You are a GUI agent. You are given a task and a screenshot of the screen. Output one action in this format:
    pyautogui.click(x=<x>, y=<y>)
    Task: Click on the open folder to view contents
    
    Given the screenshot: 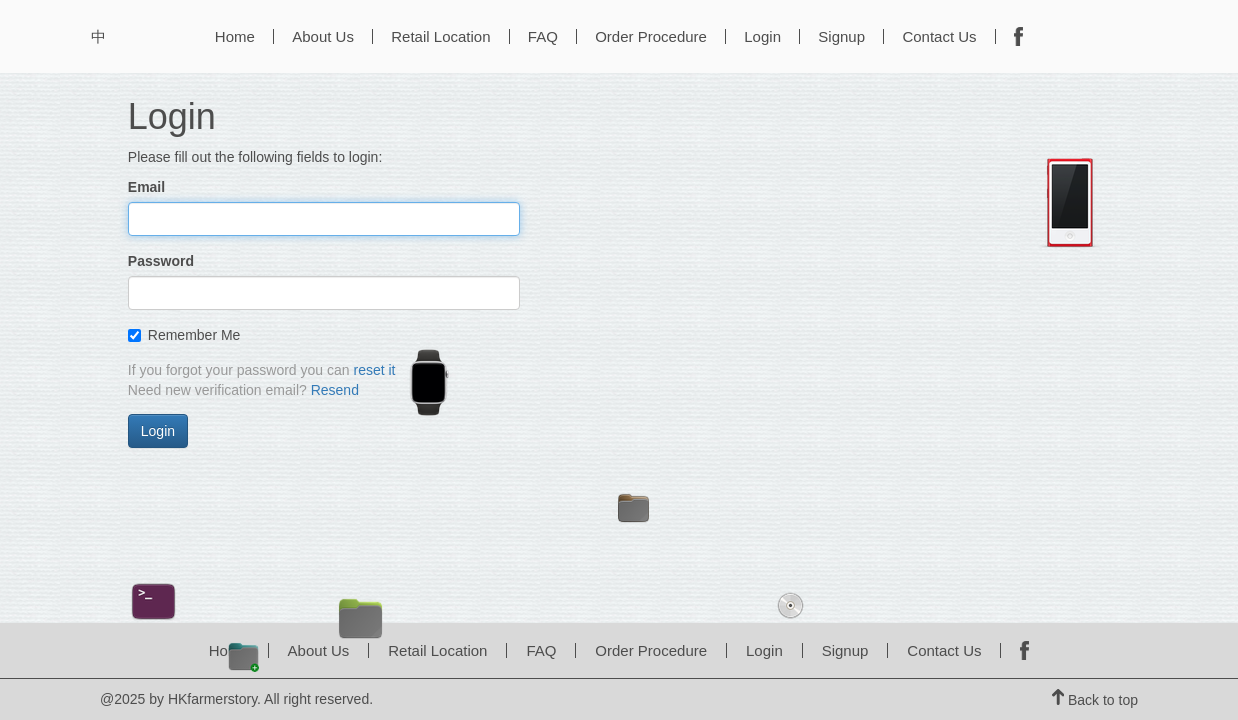 What is the action you would take?
    pyautogui.click(x=360, y=618)
    